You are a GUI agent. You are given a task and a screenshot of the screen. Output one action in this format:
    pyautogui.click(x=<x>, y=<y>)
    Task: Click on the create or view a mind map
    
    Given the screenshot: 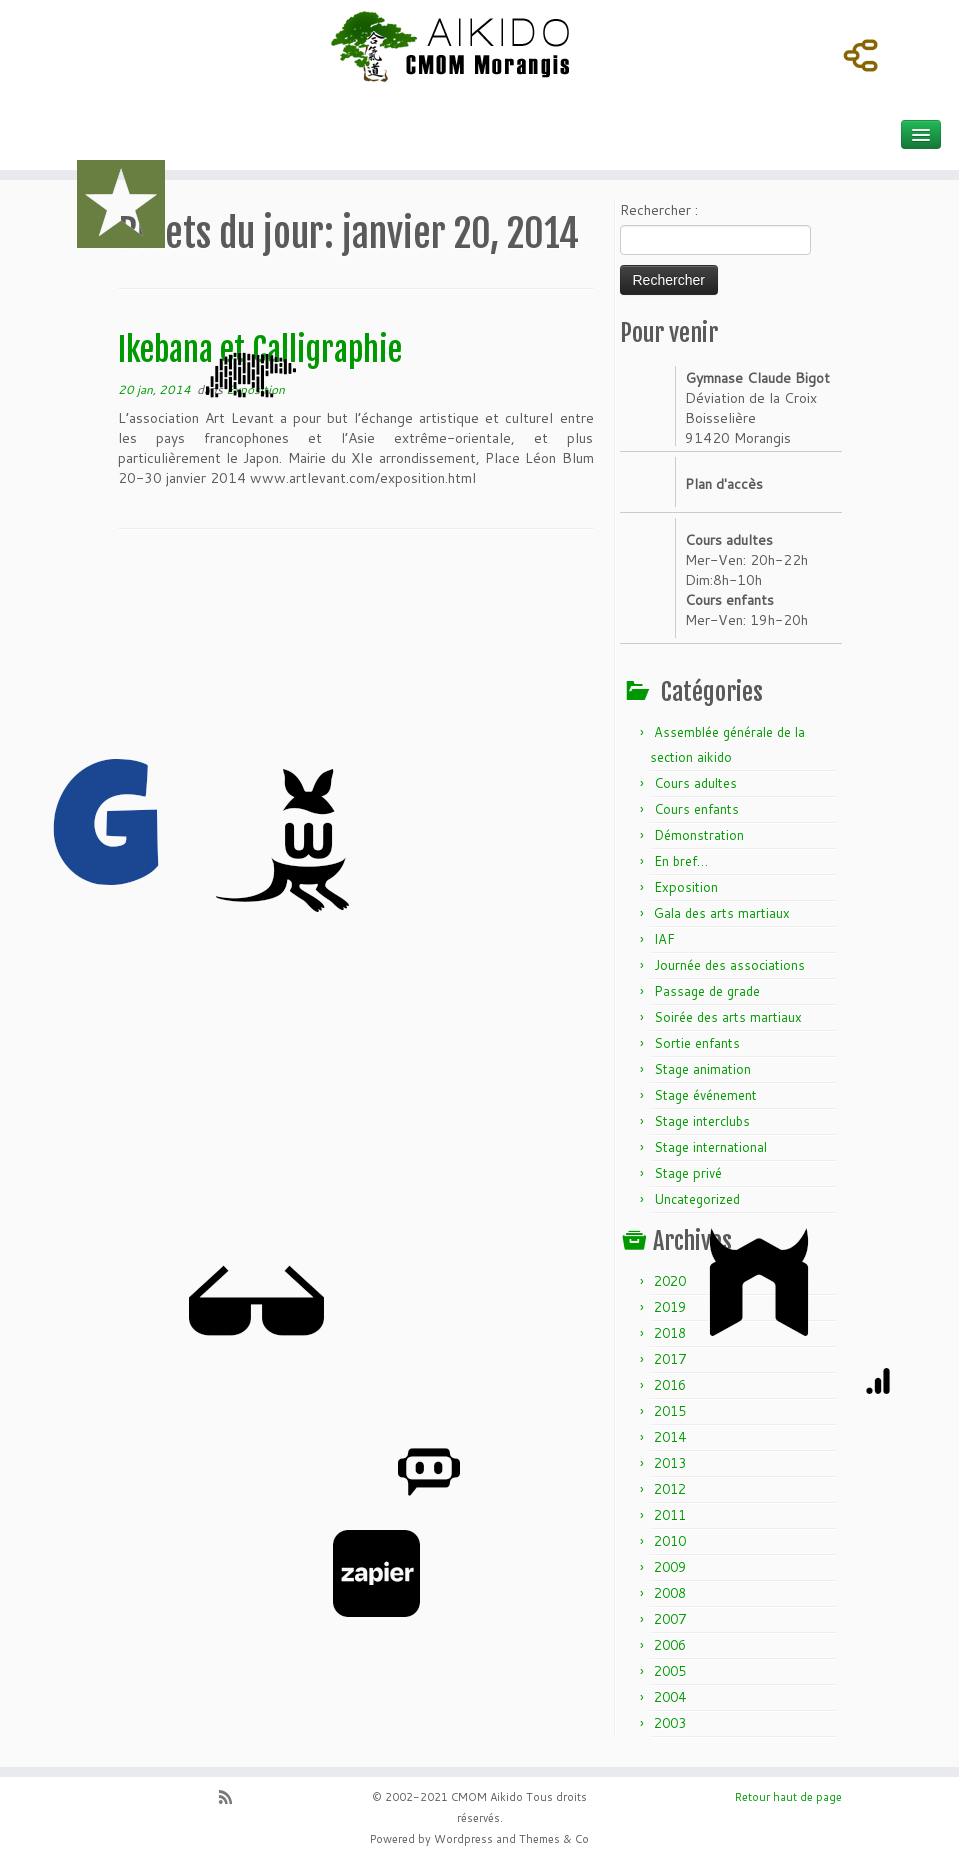 What is the action you would take?
    pyautogui.click(x=861, y=55)
    